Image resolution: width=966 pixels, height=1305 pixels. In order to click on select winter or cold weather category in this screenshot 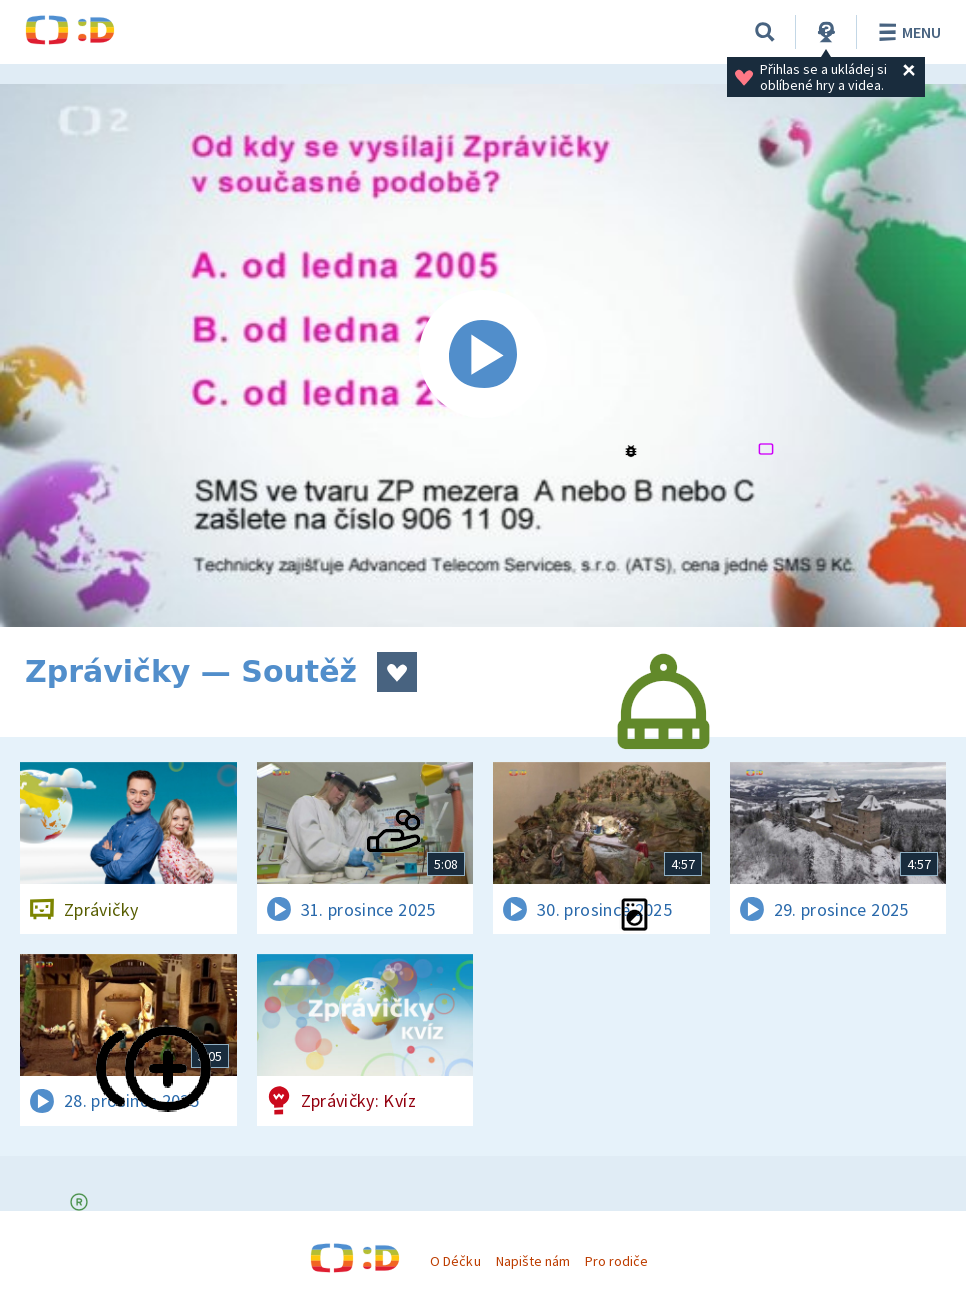, I will do `click(663, 706)`.